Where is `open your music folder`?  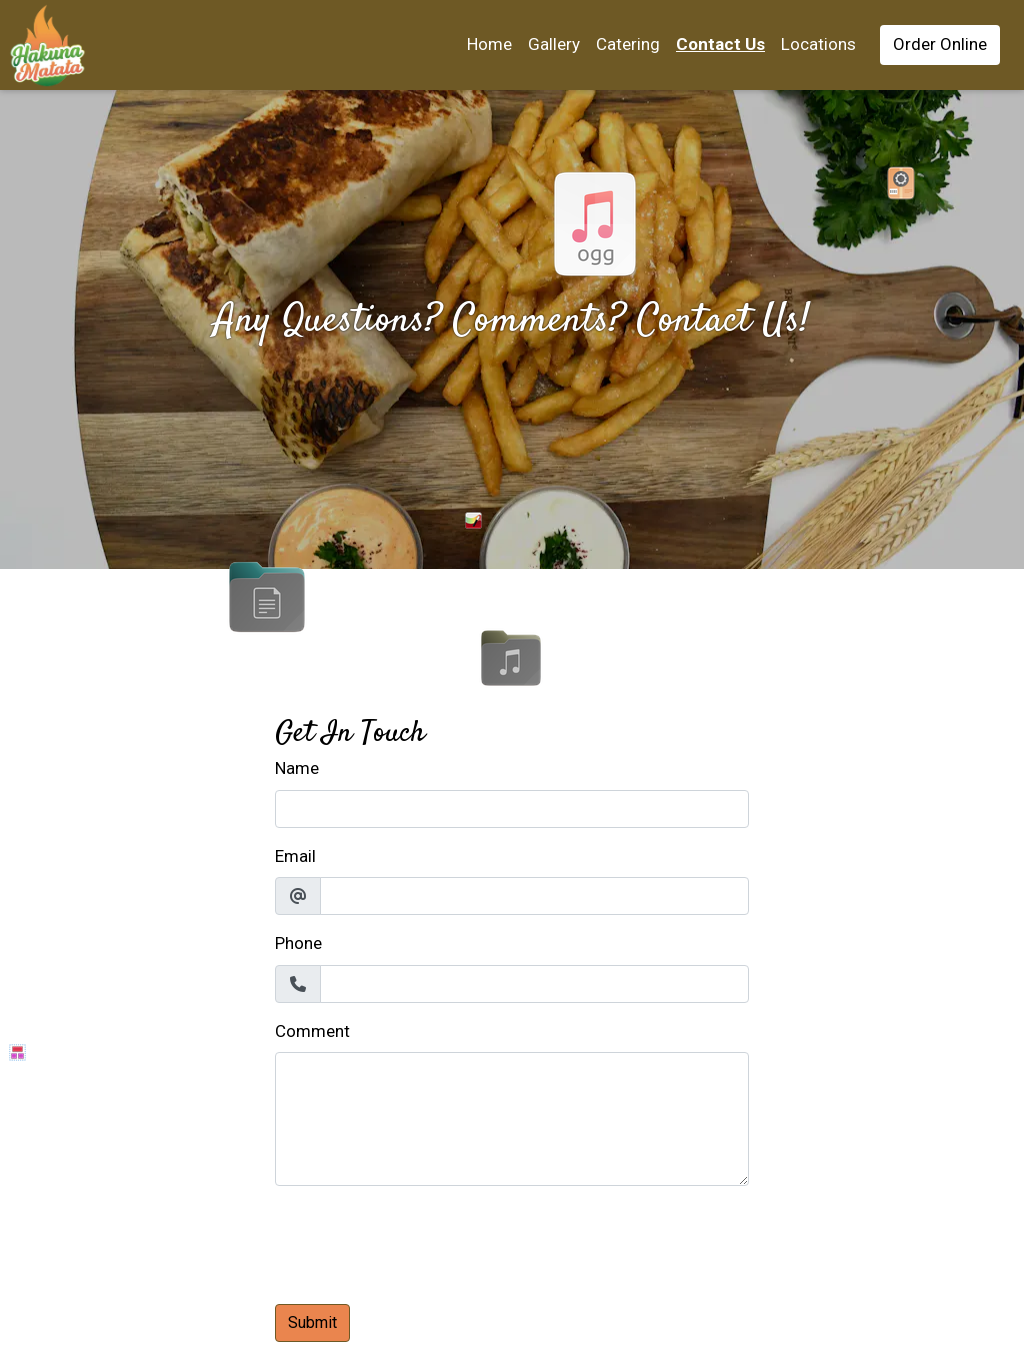 open your music folder is located at coordinates (511, 658).